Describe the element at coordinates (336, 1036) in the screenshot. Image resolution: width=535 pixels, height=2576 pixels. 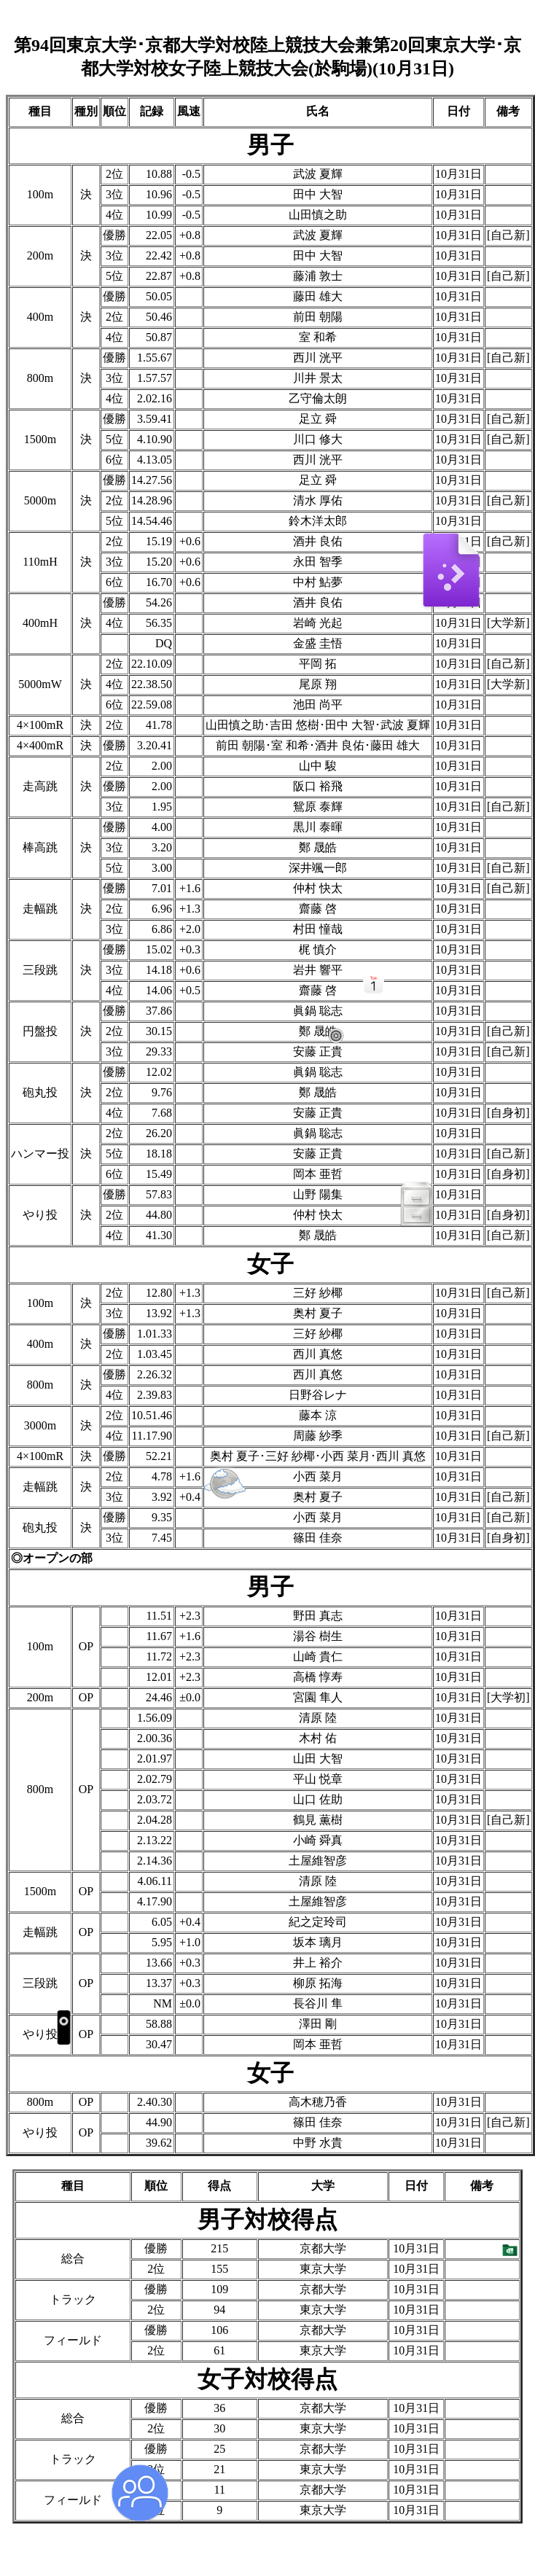
I see `view file properties and settings` at that location.